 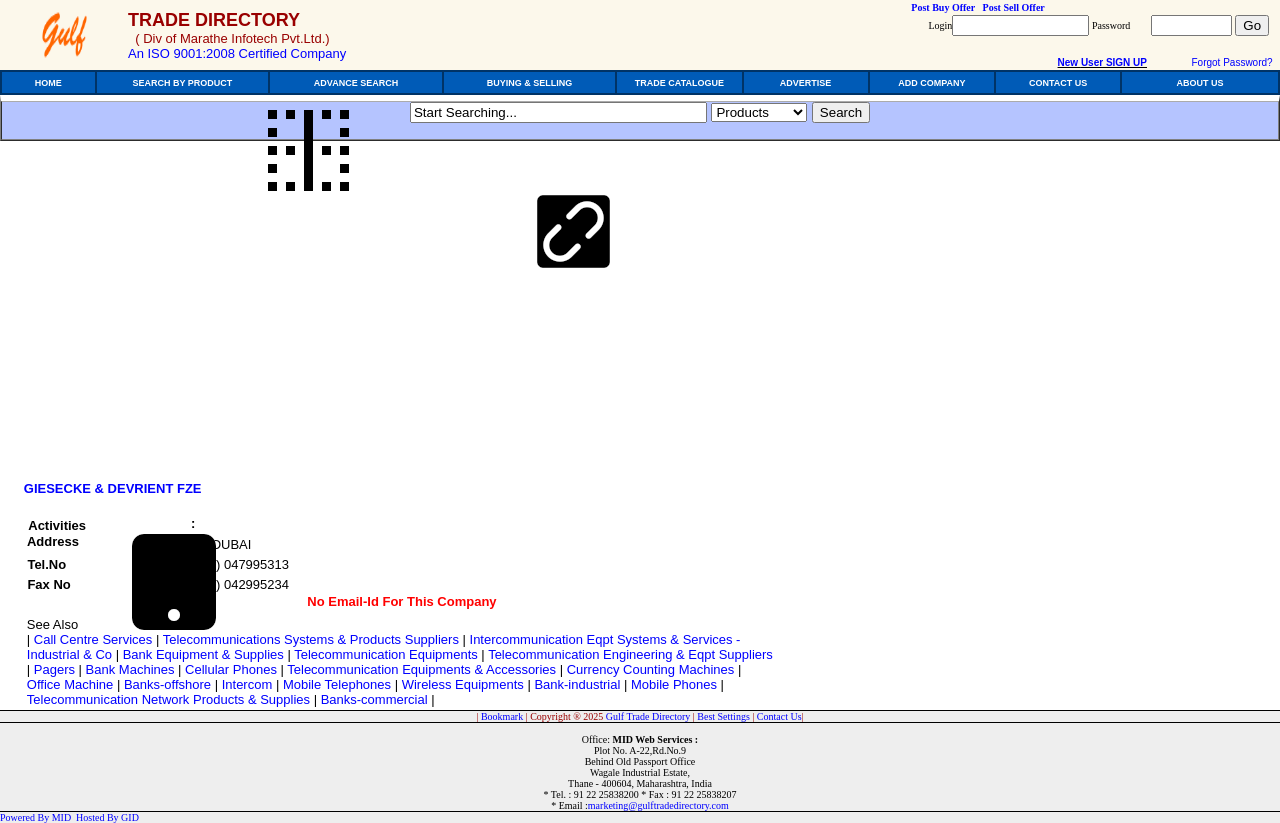 What do you see at coordinates (308, 150) in the screenshot?
I see `add a vertical border to selected cells` at bounding box center [308, 150].